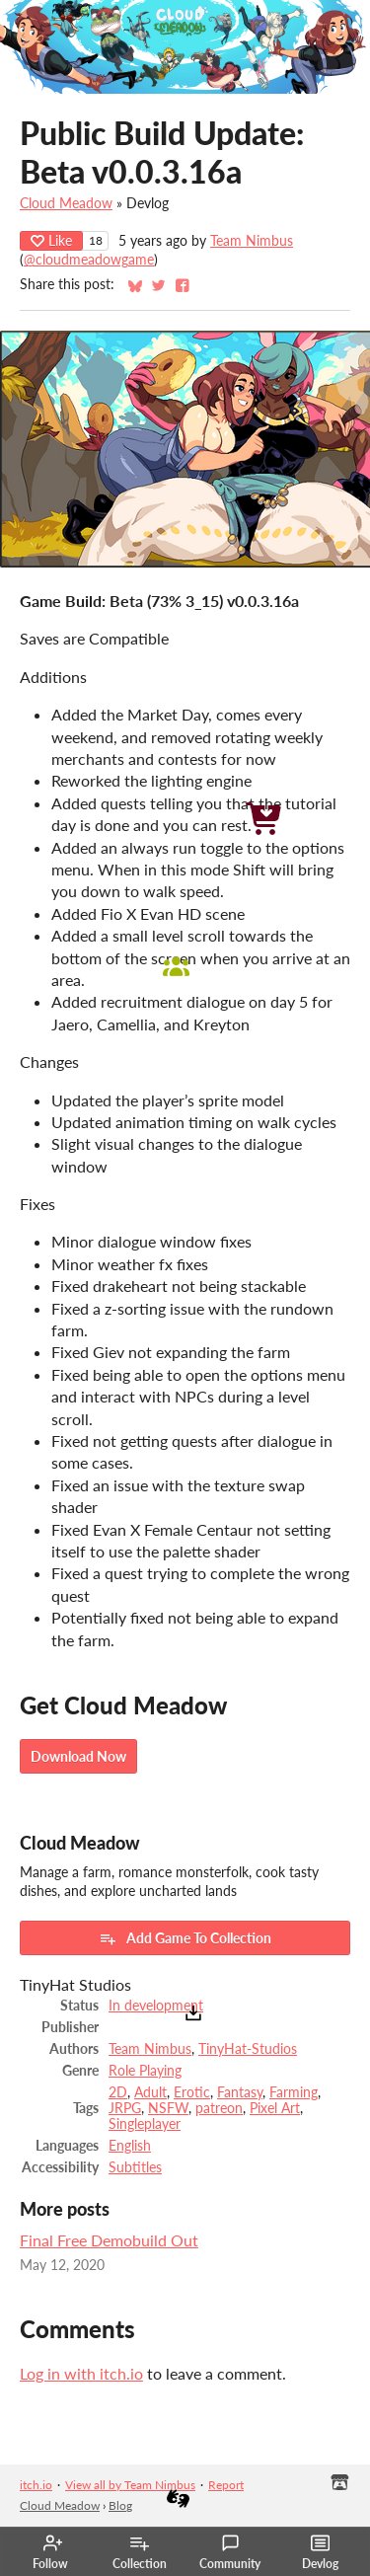  What do you see at coordinates (176, 966) in the screenshot?
I see `view all users or team members` at bounding box center [176, 966].